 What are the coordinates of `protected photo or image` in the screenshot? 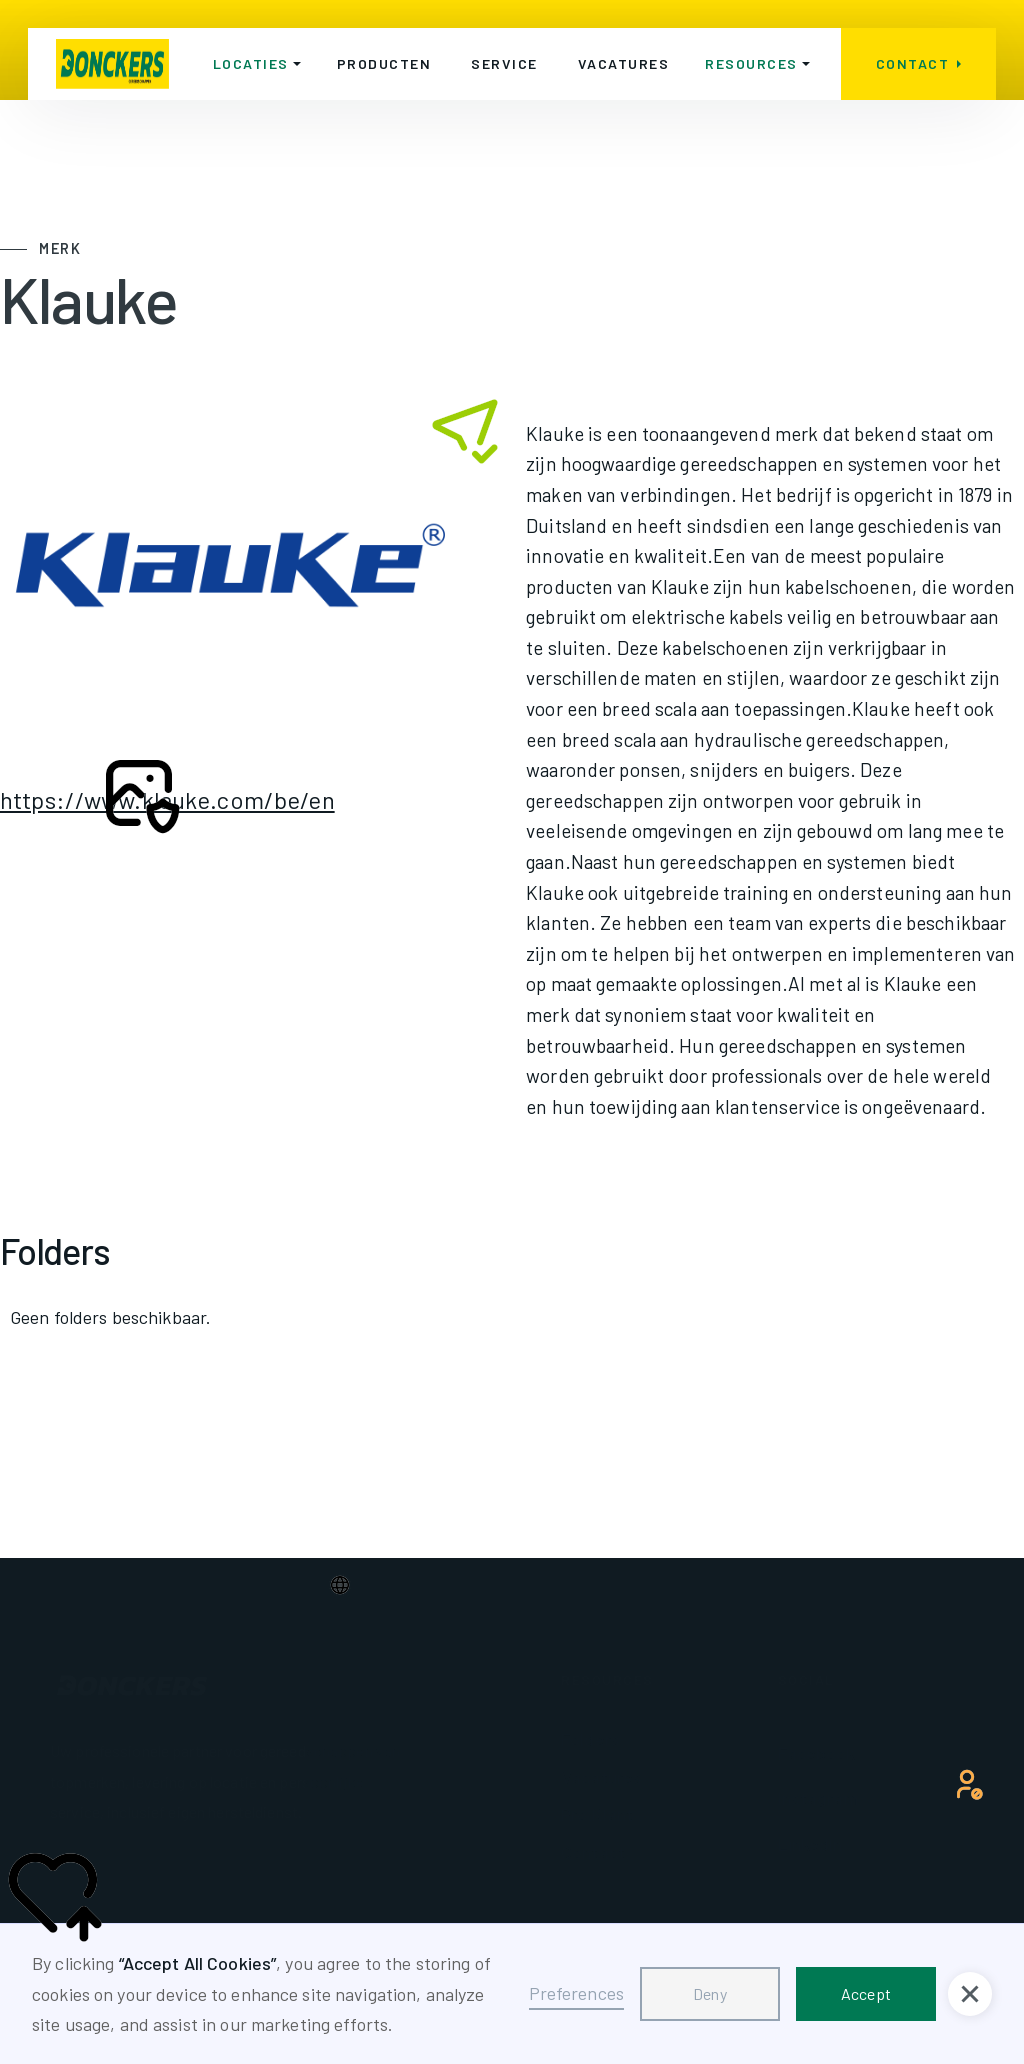 It's located at (139, 793).